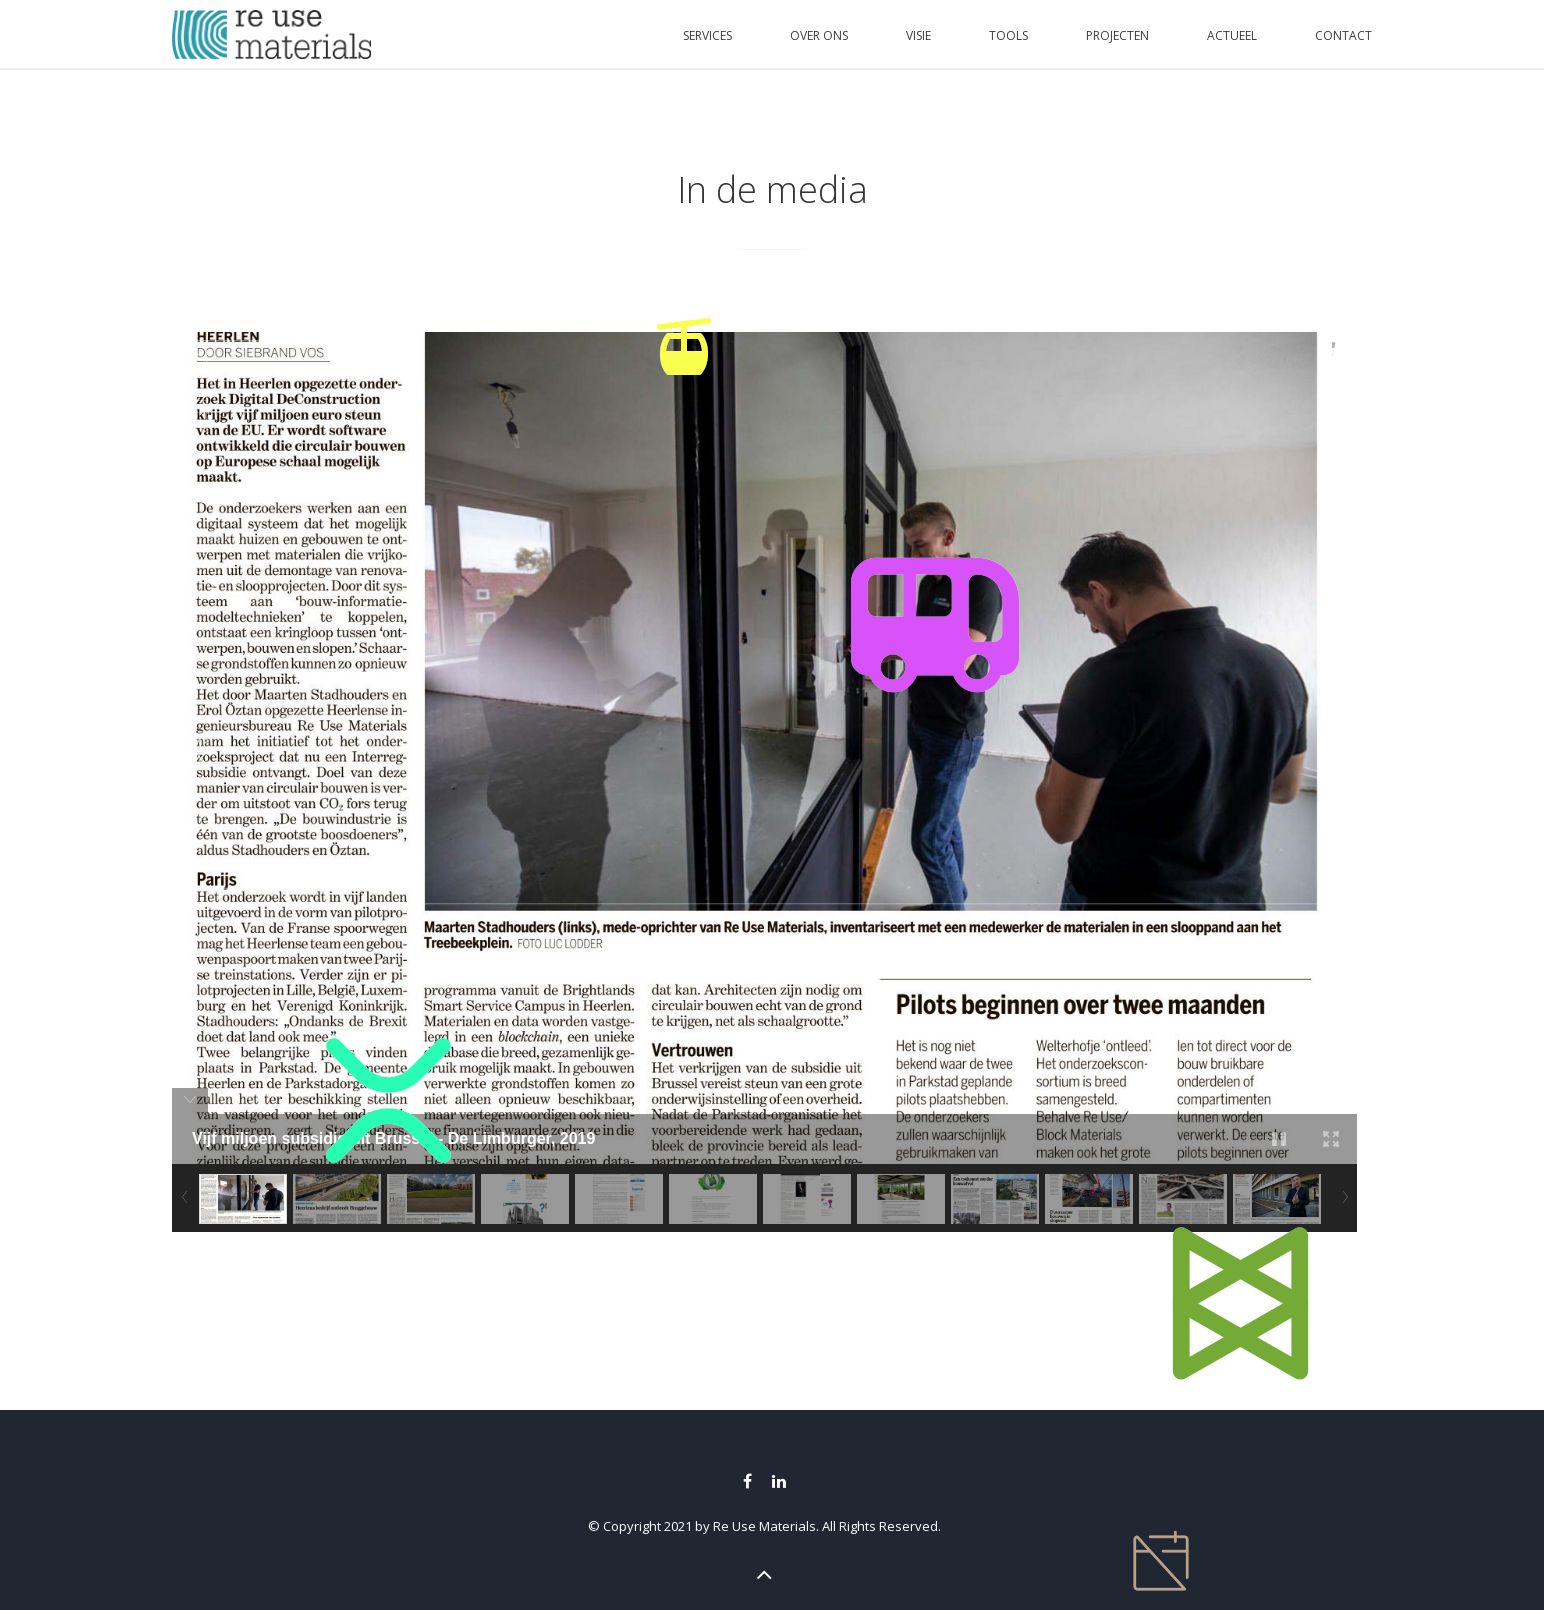 The width and height of the screenshot is (1544, 1610). Describe the element at coordinates (935, 625) in the screenshot. I see `view bus or public transit options` at that location.